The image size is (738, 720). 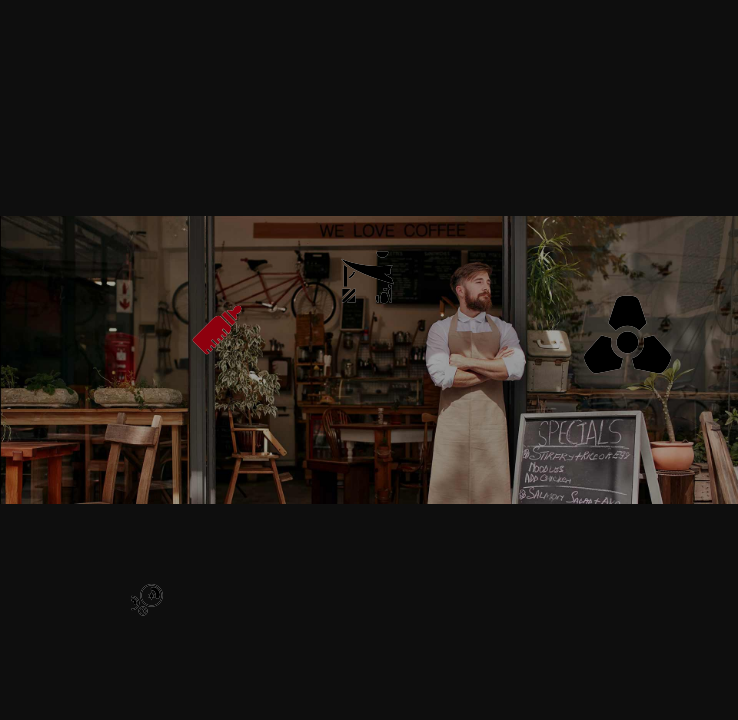 I want to click on set up camp in a desert region, so click(x=367, y=277).